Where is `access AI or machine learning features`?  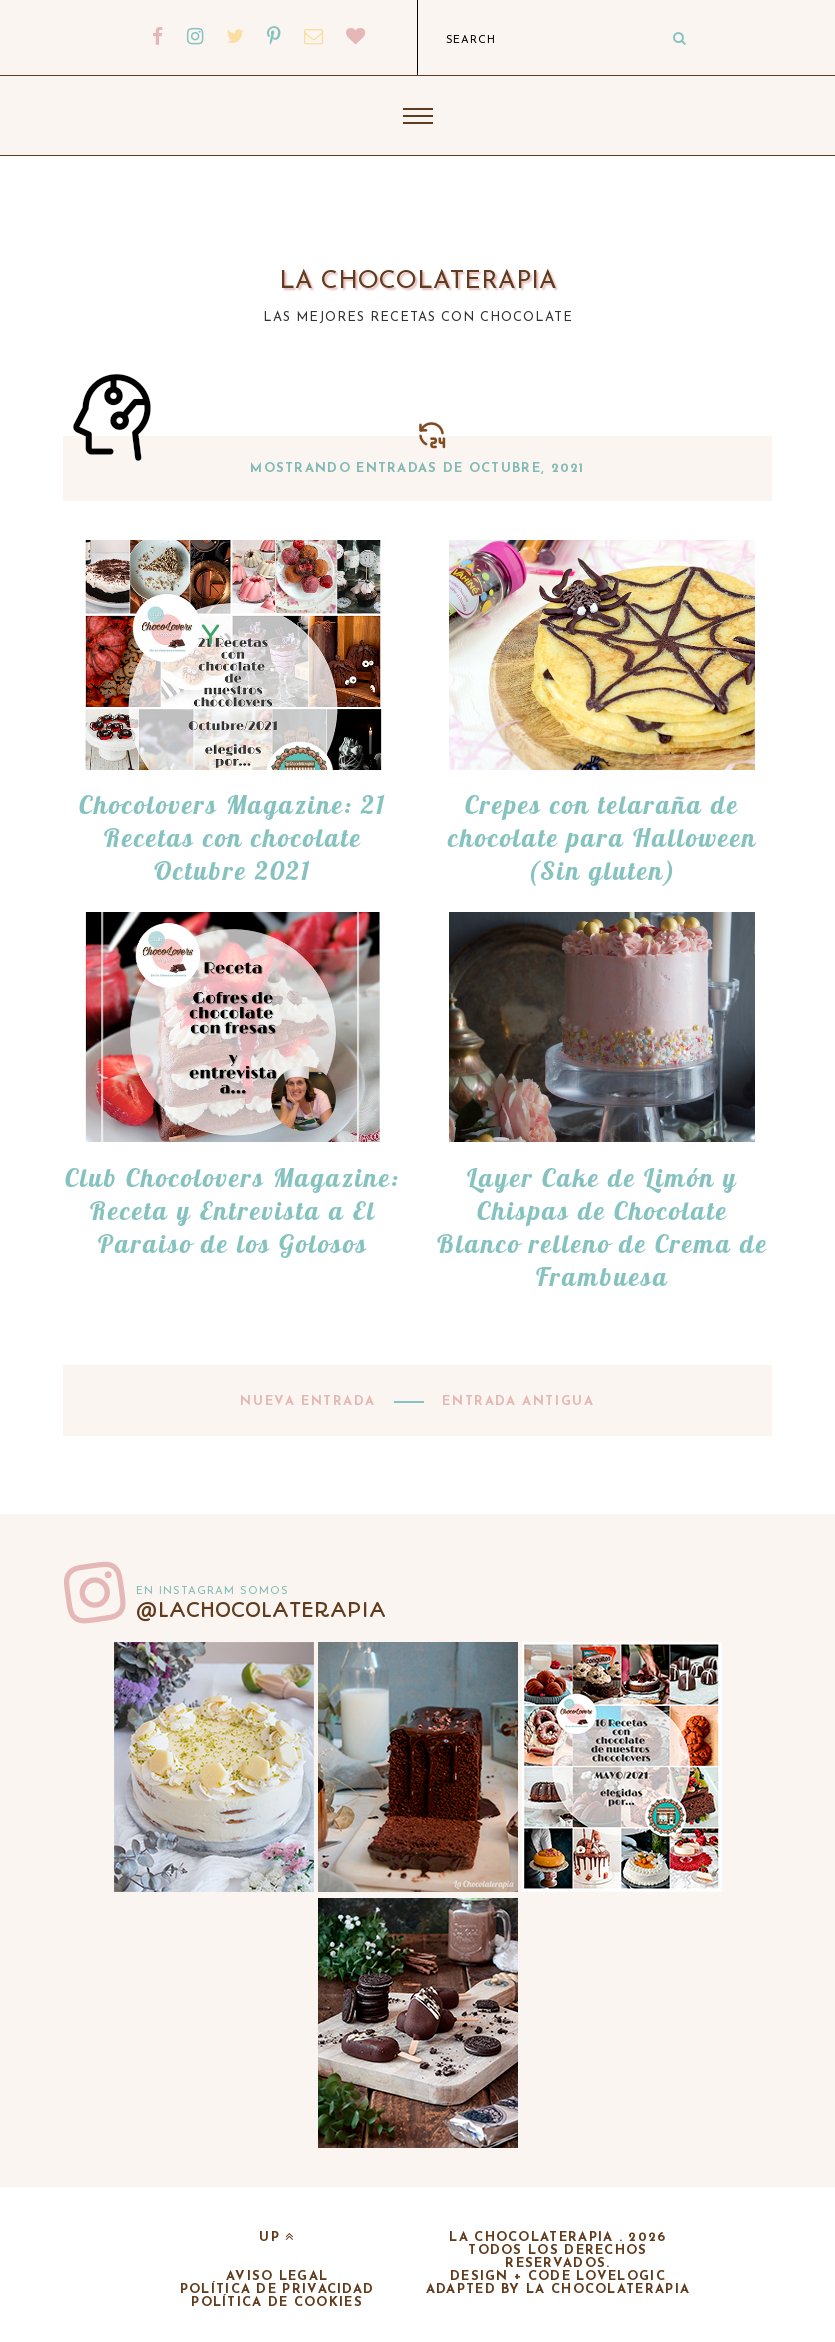
access AI or machine learning features is located at coordinates (113, 417).